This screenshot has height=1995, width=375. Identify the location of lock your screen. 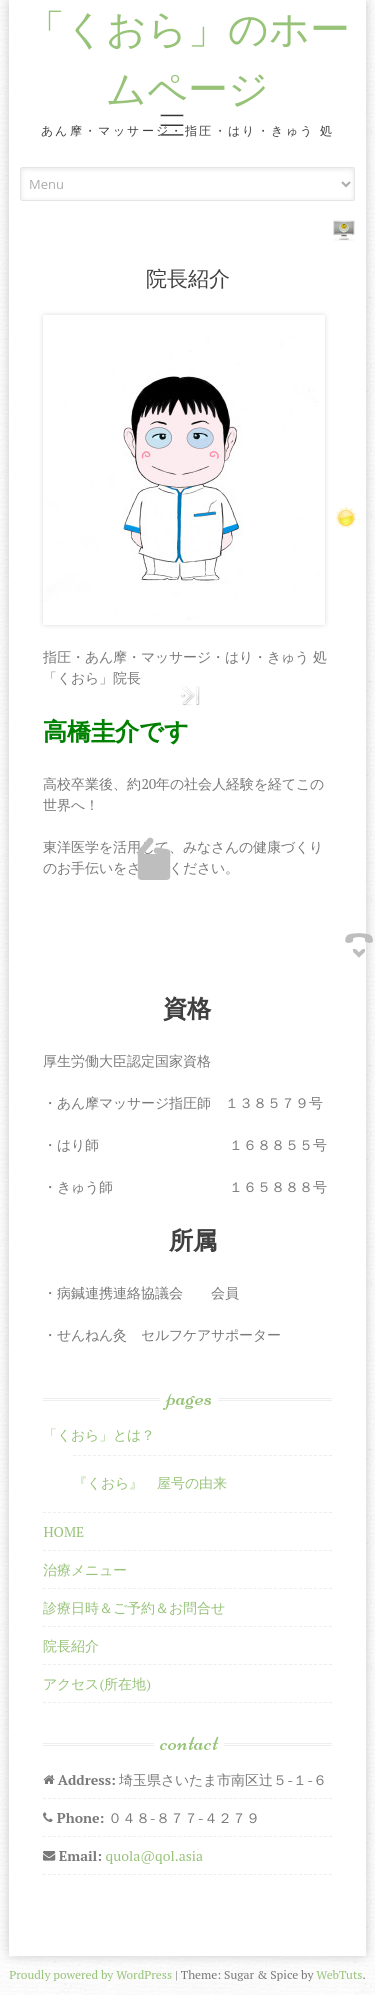
(344, 230).